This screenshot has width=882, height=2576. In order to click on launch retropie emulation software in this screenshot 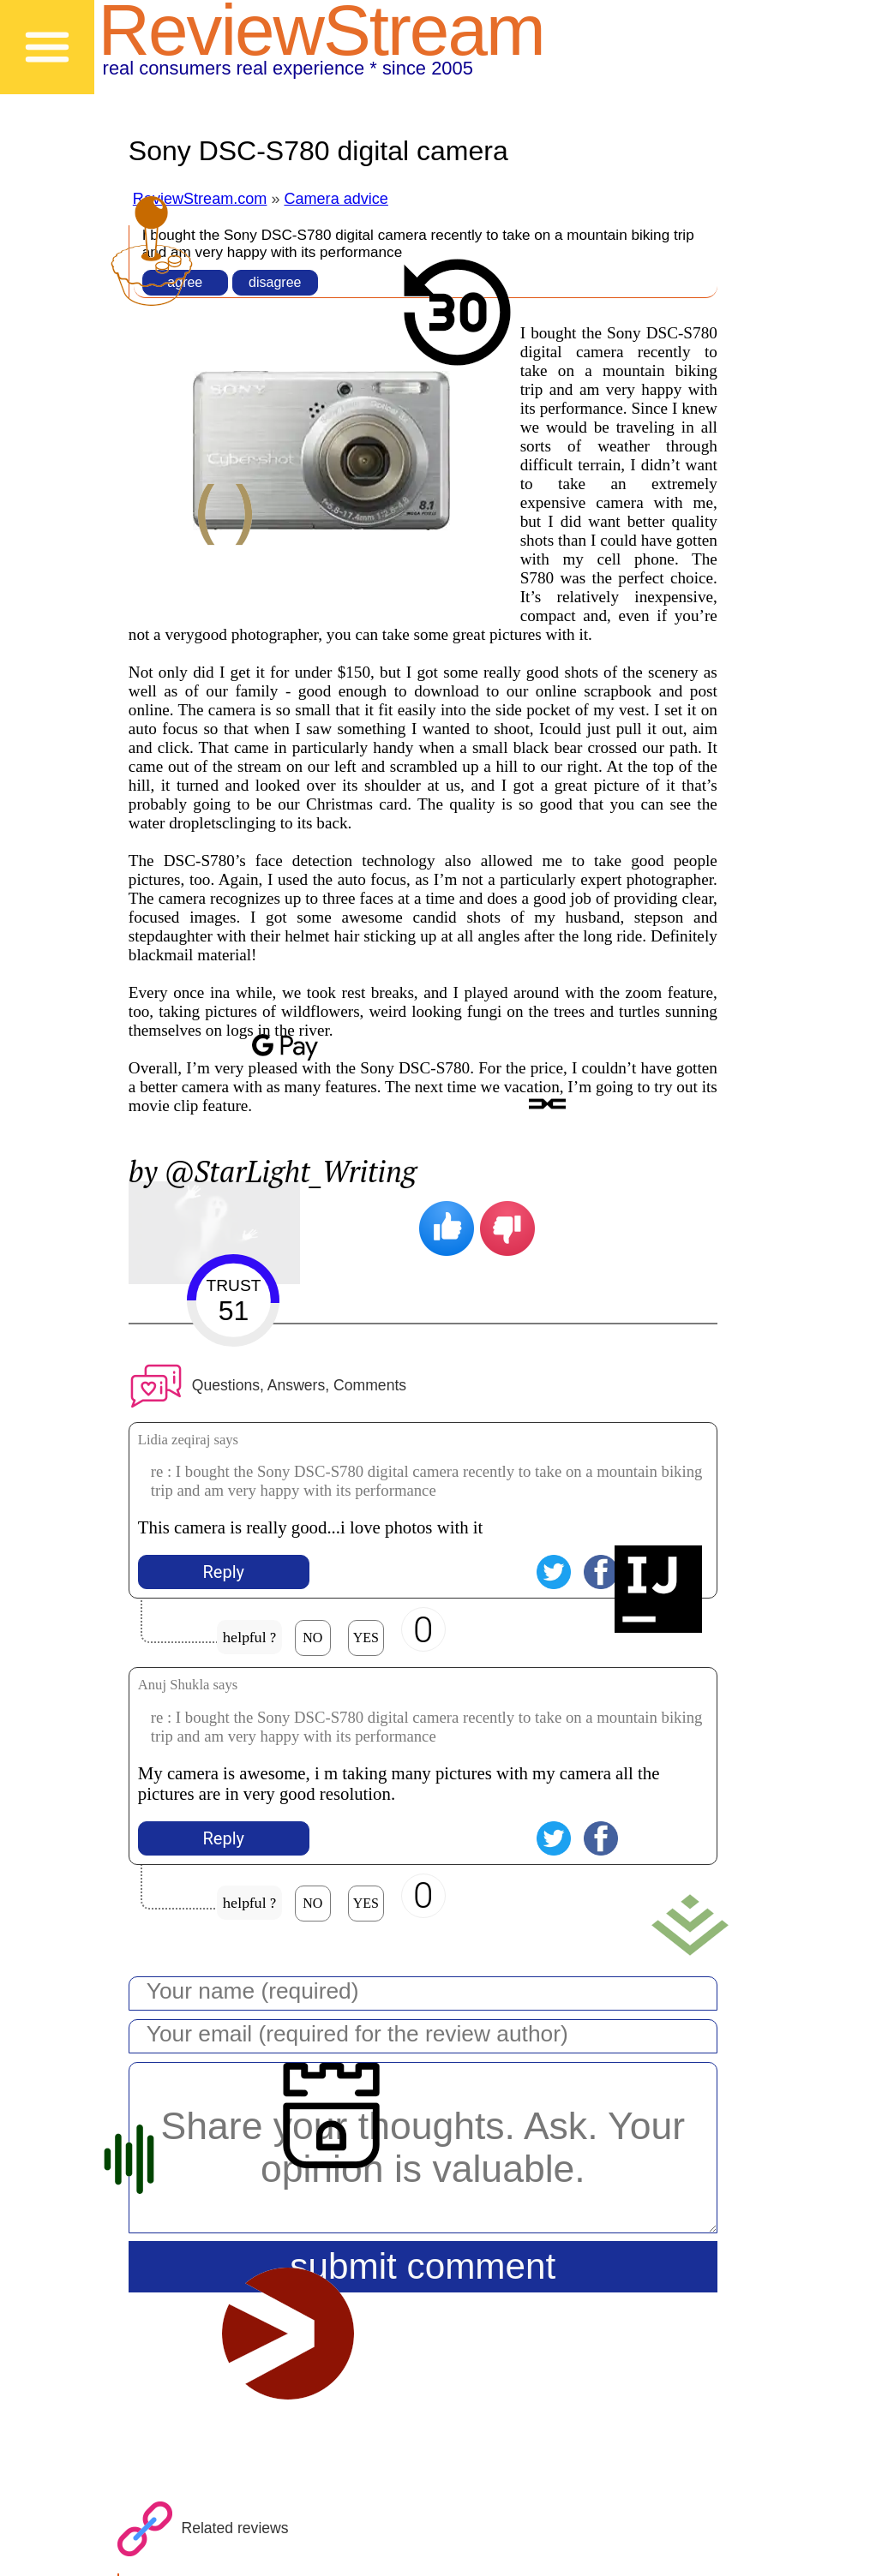, I will do `click(152, 251)`.